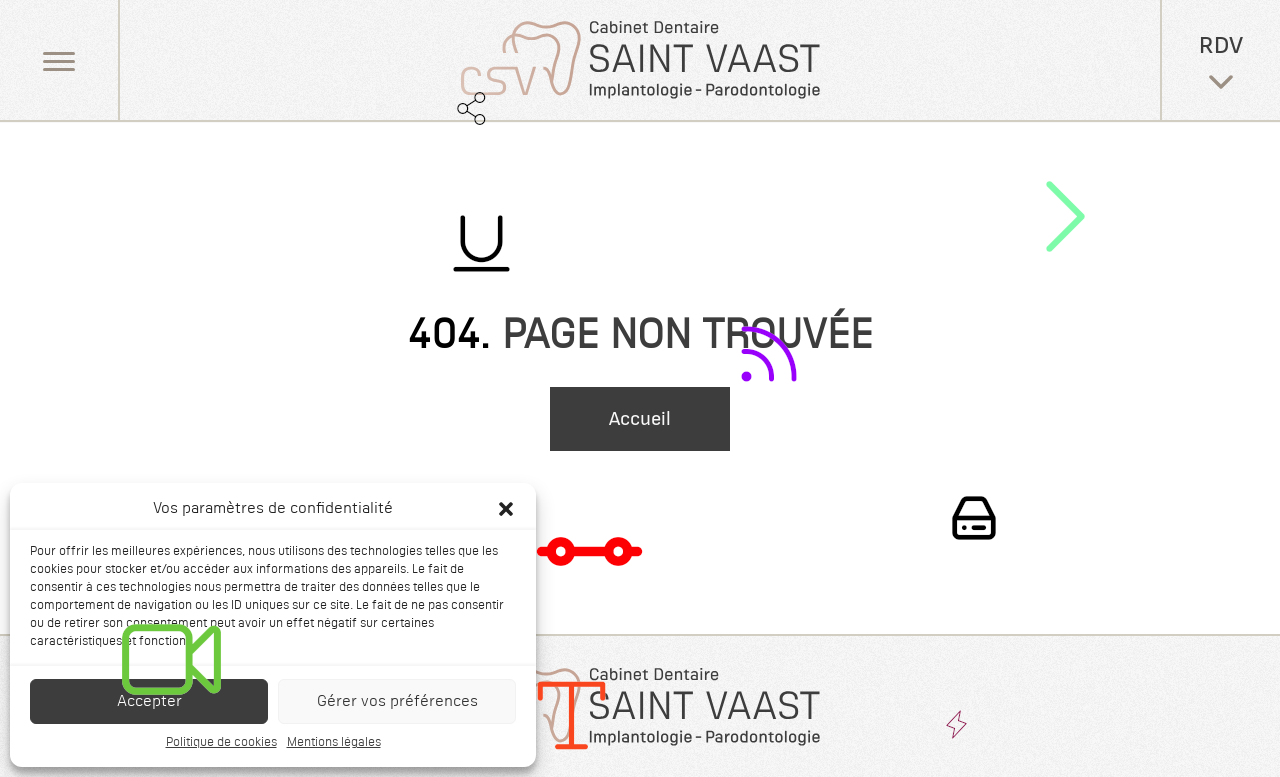  What do you see at coordinates (956, 724) in the screenshot?
I see `indicates fast or instant action` at bounding box center [956, 724].